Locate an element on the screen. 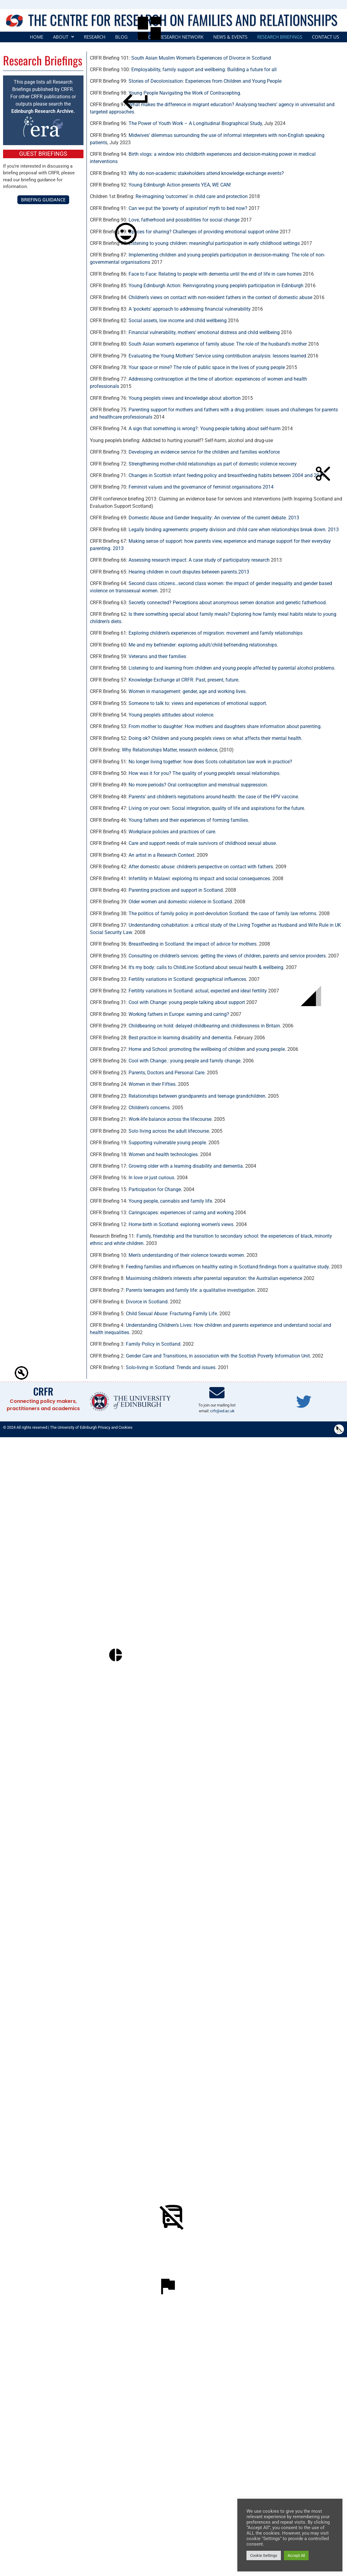 The image size is (347, 2576). access the main dashboard is located at coordinates (149, 28).